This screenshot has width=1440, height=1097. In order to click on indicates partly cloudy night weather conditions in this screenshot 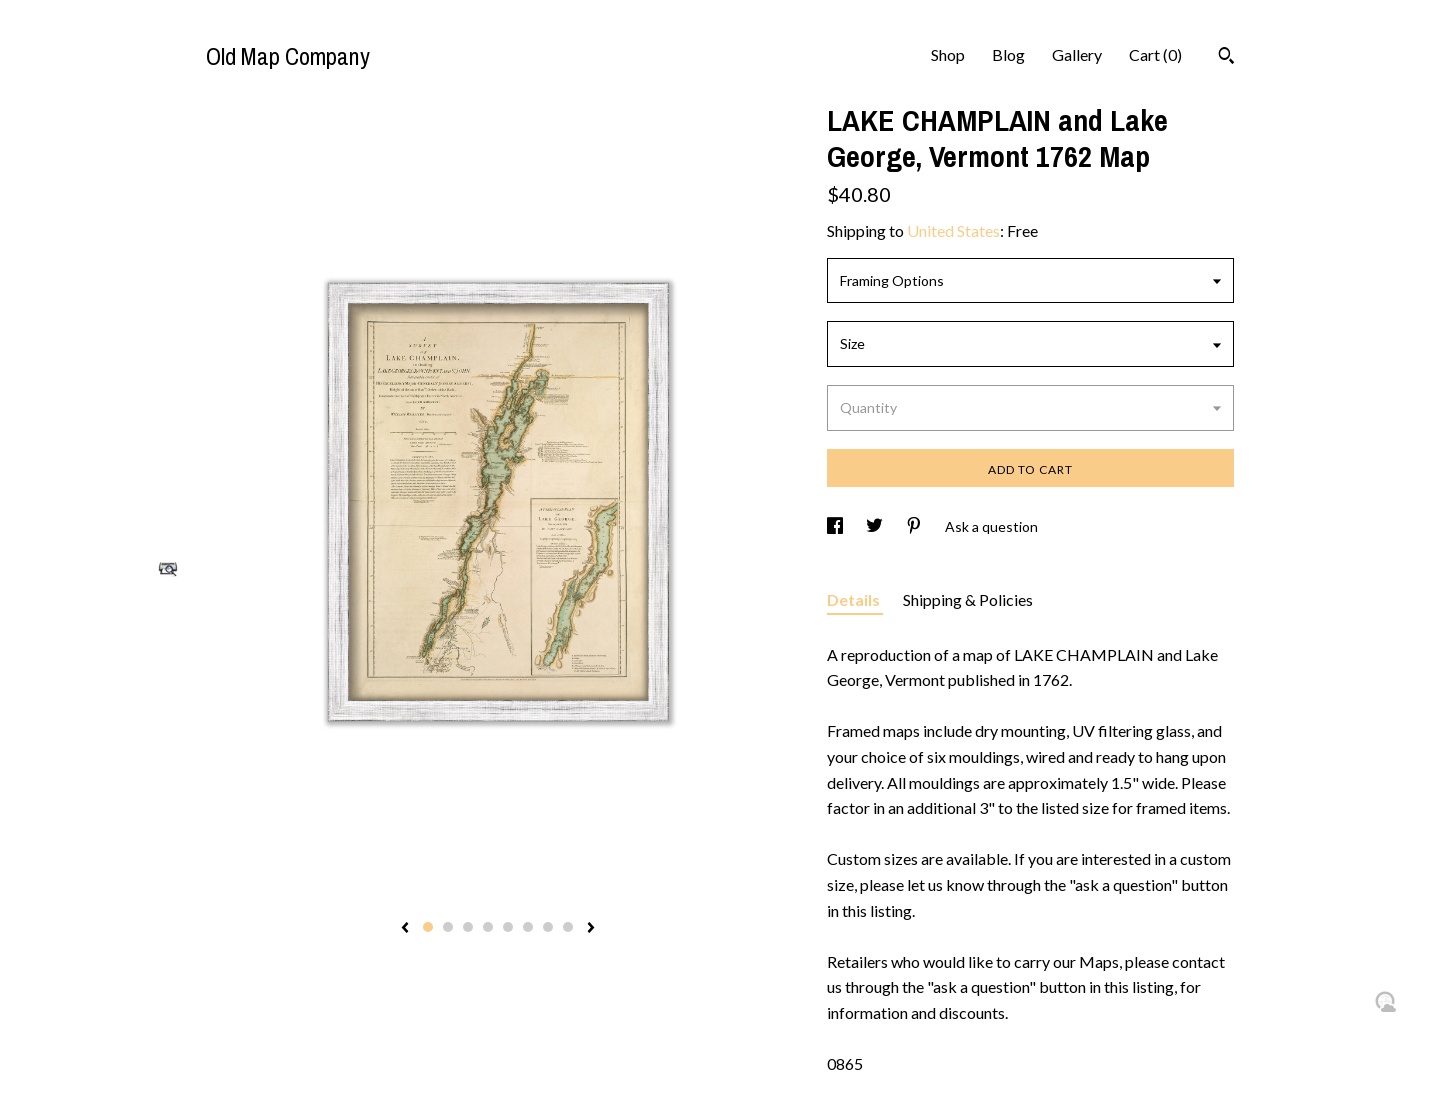, I will do `click(1385, 1001)`.